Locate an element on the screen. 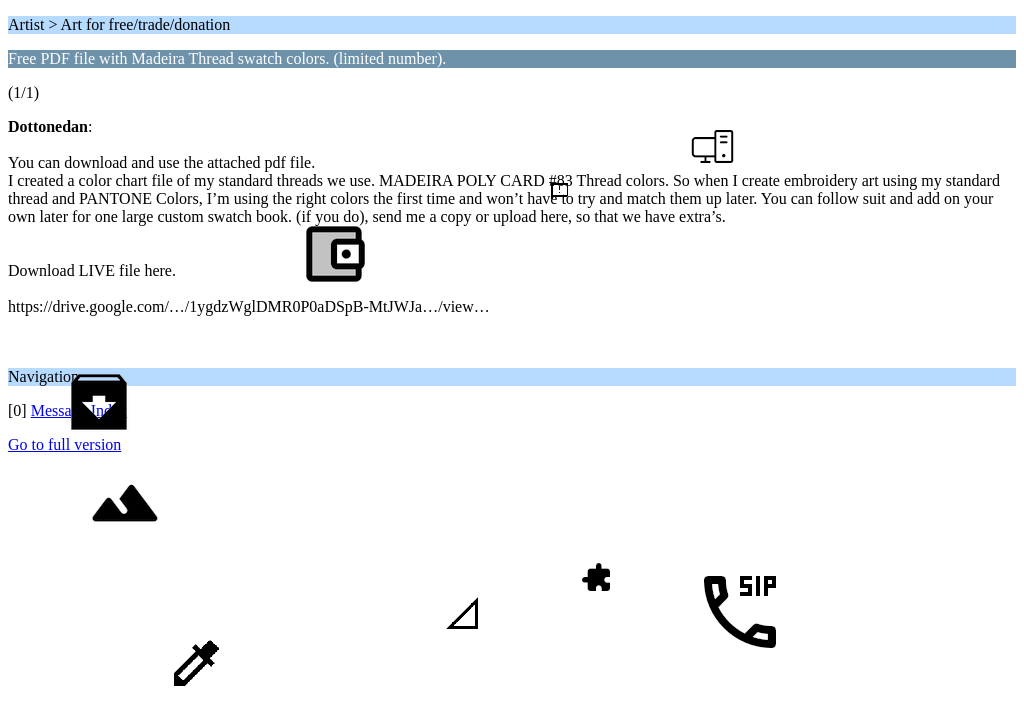 The width and height of the screenshot is (1024, 720). archive selected items is located at coordinates (99, 402).